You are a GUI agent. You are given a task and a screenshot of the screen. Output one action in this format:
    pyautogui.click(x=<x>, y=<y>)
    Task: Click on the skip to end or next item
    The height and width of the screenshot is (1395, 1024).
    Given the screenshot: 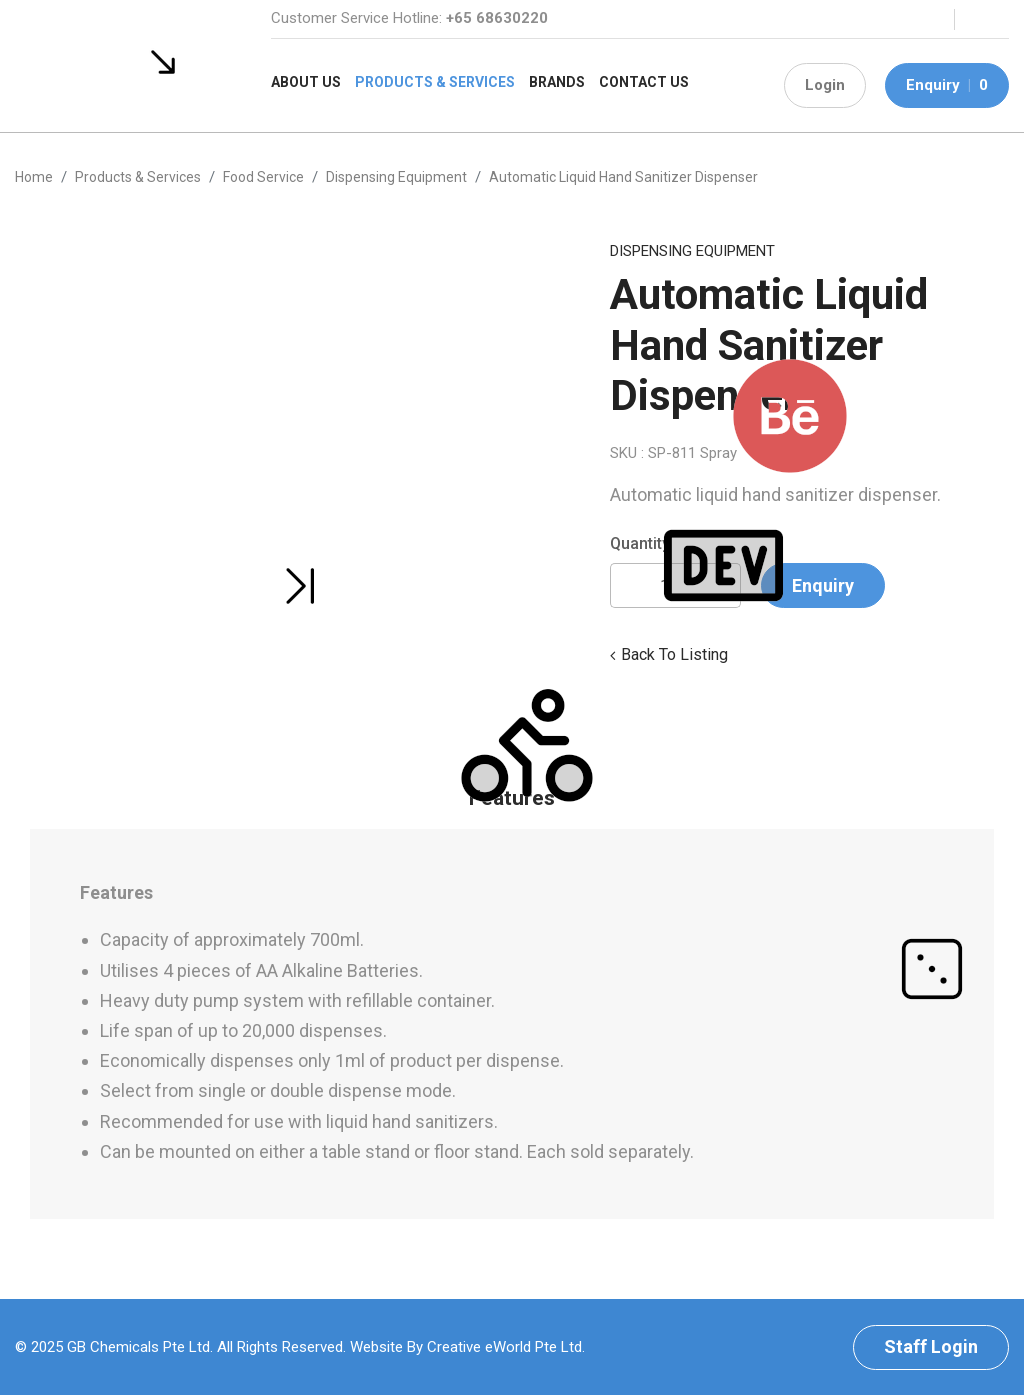 What is the action you would take?
    pyautogui.click(x=301, y=586)
    